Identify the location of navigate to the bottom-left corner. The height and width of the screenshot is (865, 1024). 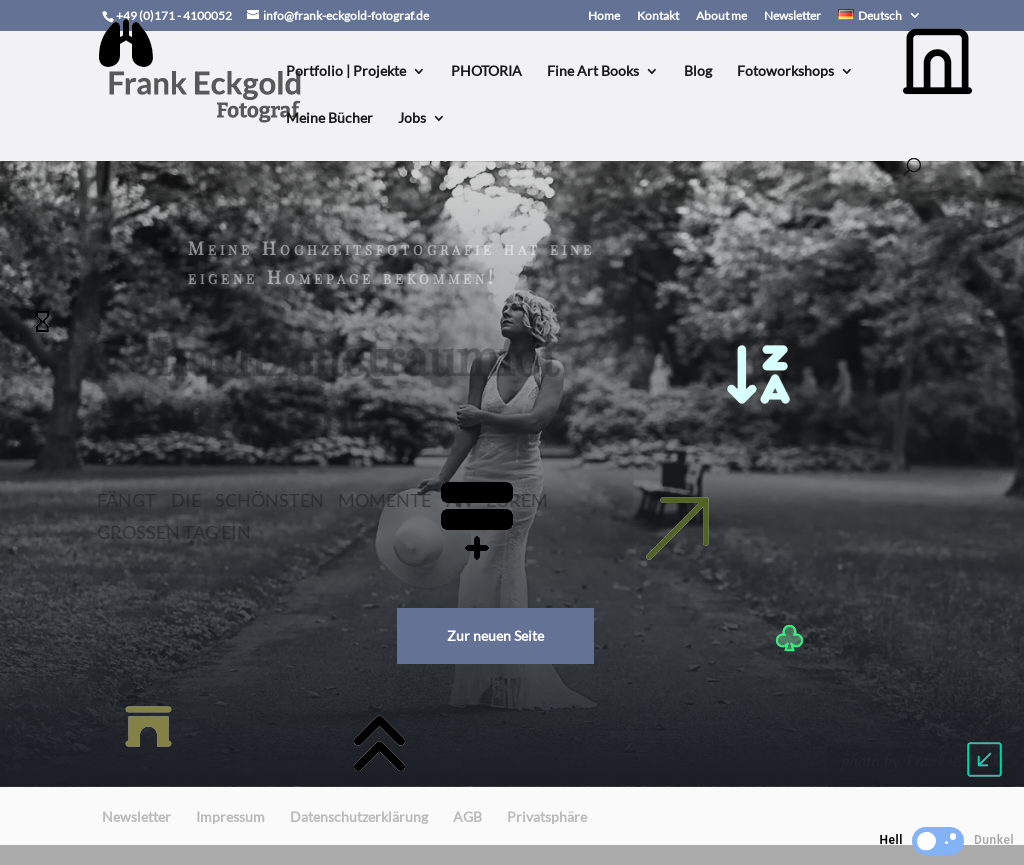
(984, 759).